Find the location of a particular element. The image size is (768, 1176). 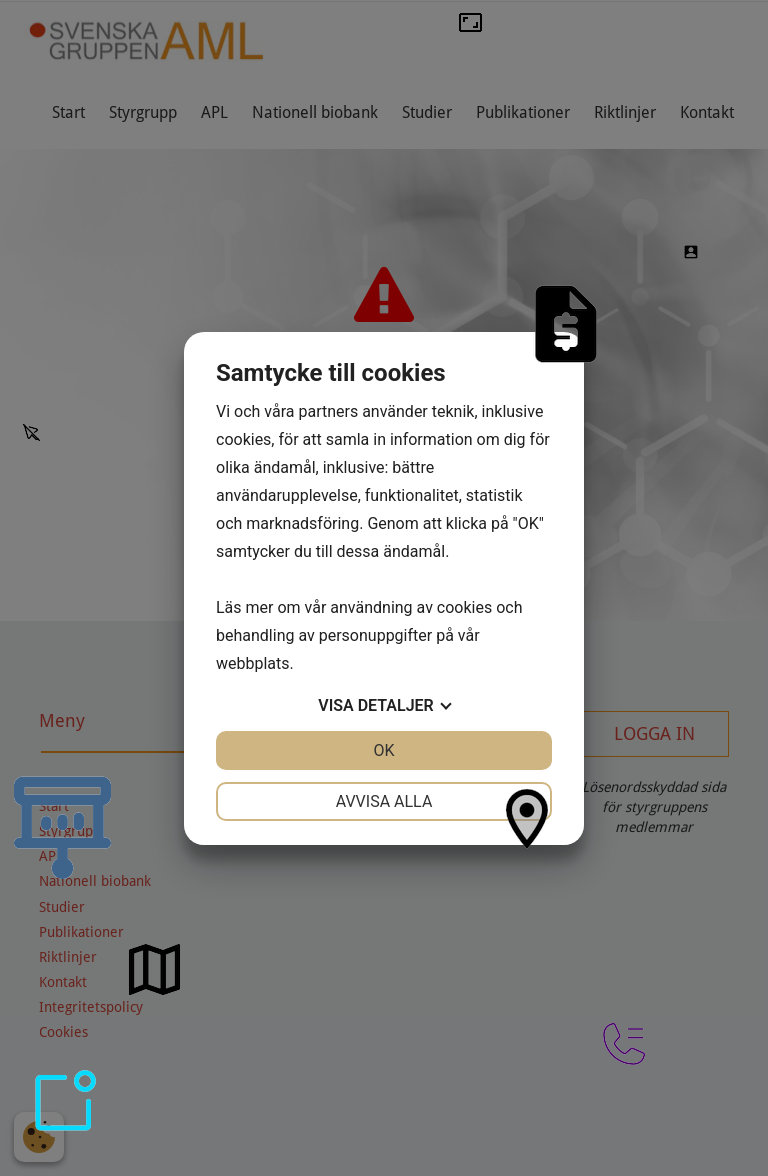

request a price quote or estimate is located at coordinates (566, 324).